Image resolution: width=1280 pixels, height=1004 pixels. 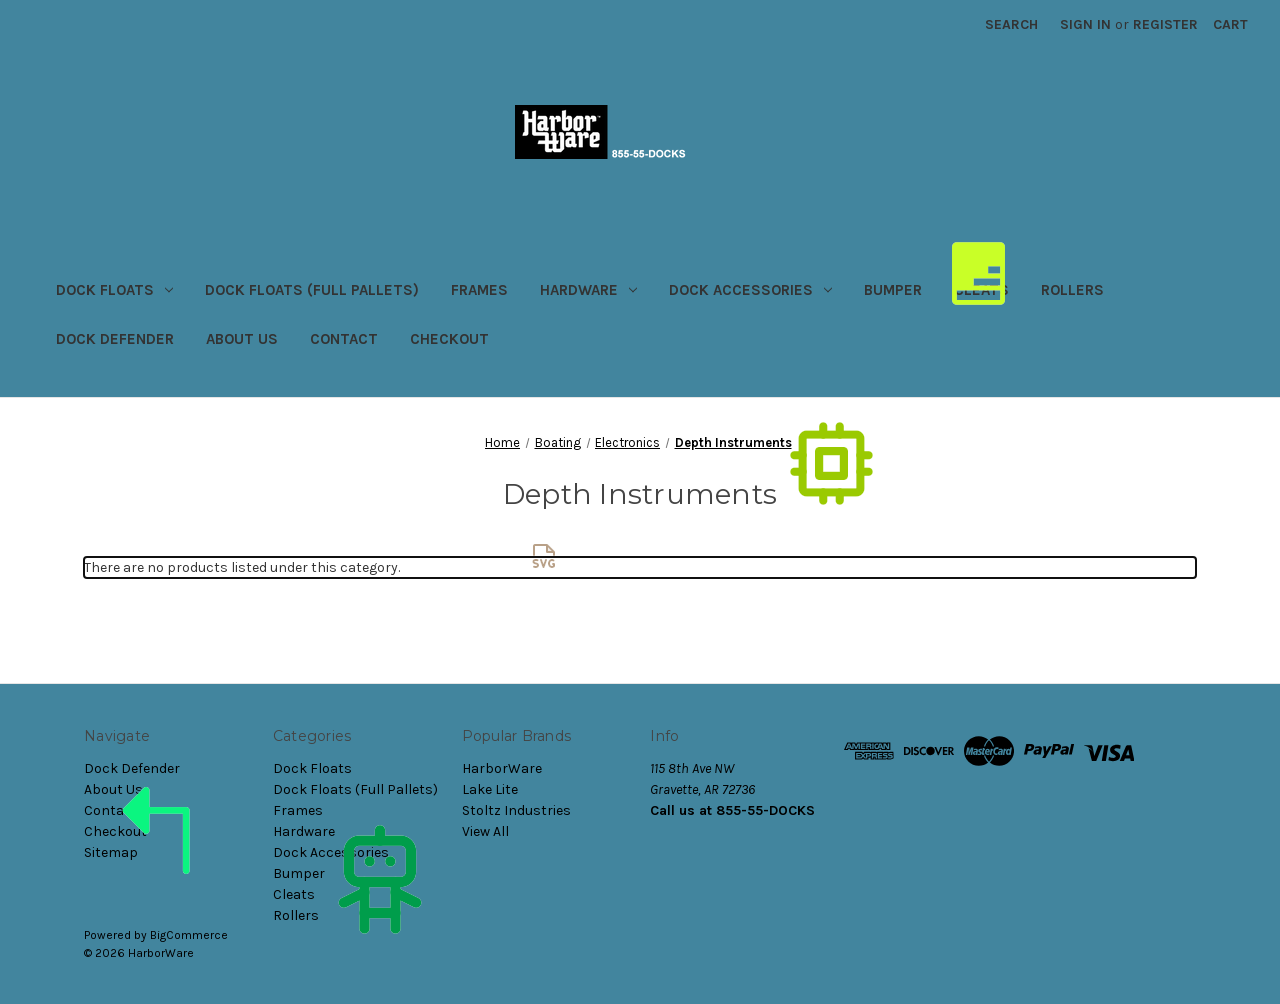 What do you see at coordinates (159, 830) in the screenshot?
I see `undo or go back to previous action` at bounding box center [159, 830].